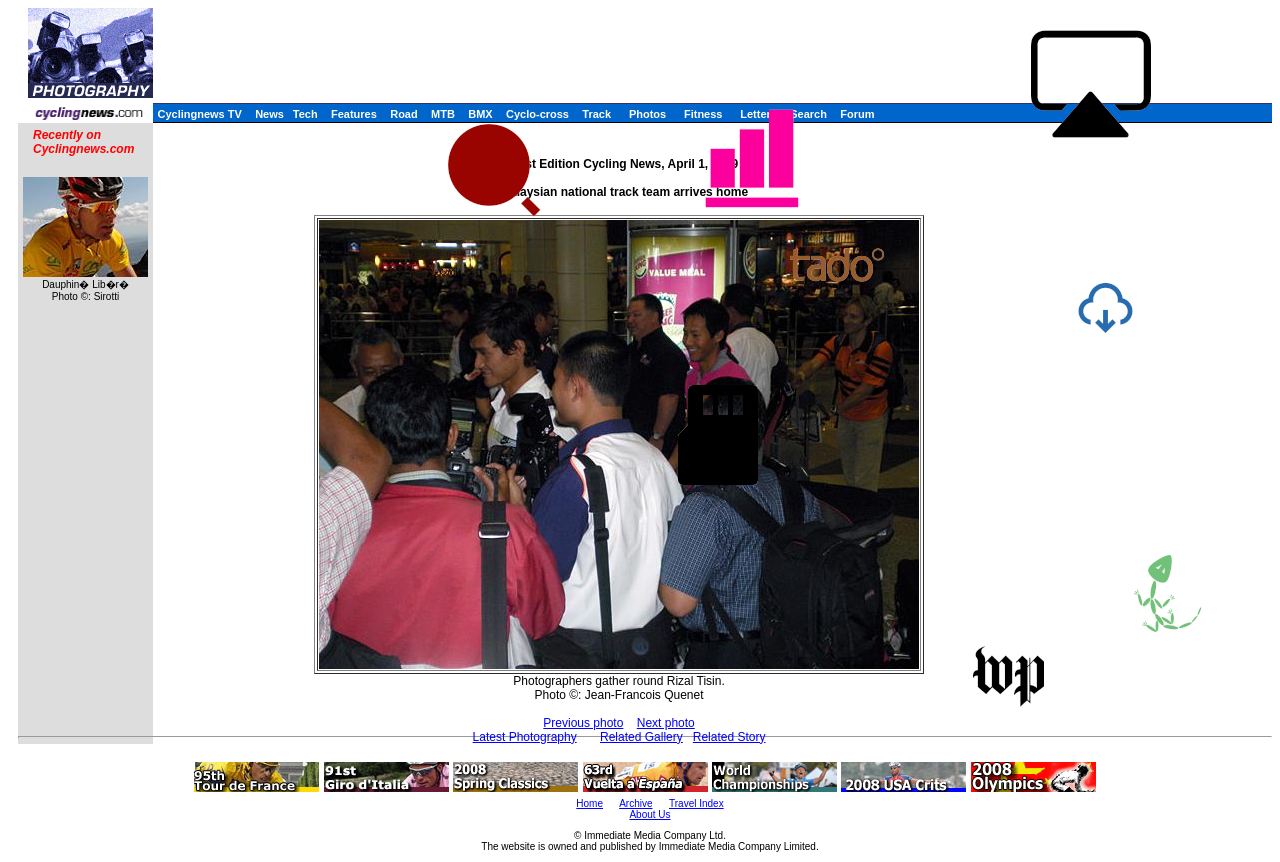  I want to click on access external storage settings, so click(718, 435).